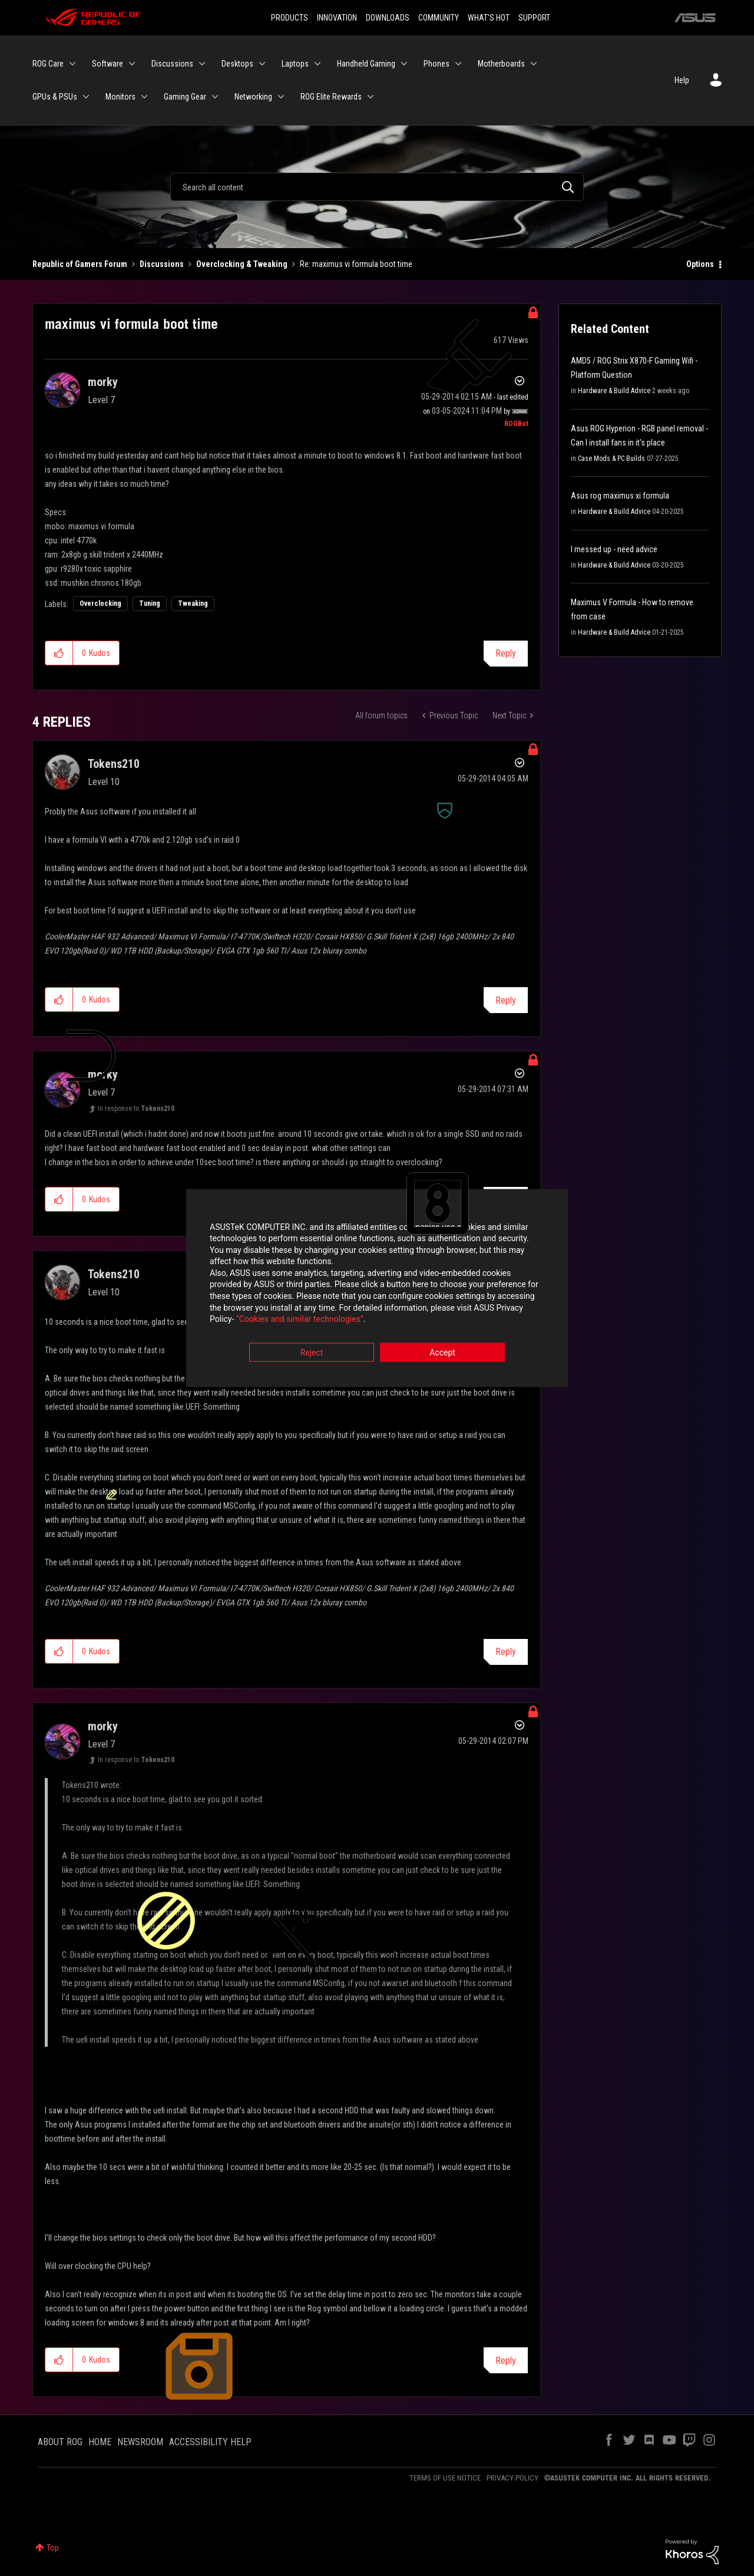  What do you see at coordinates (111, 1495) in the screenshot?
I see `edit text or content` at bounding box center [111, 1495].